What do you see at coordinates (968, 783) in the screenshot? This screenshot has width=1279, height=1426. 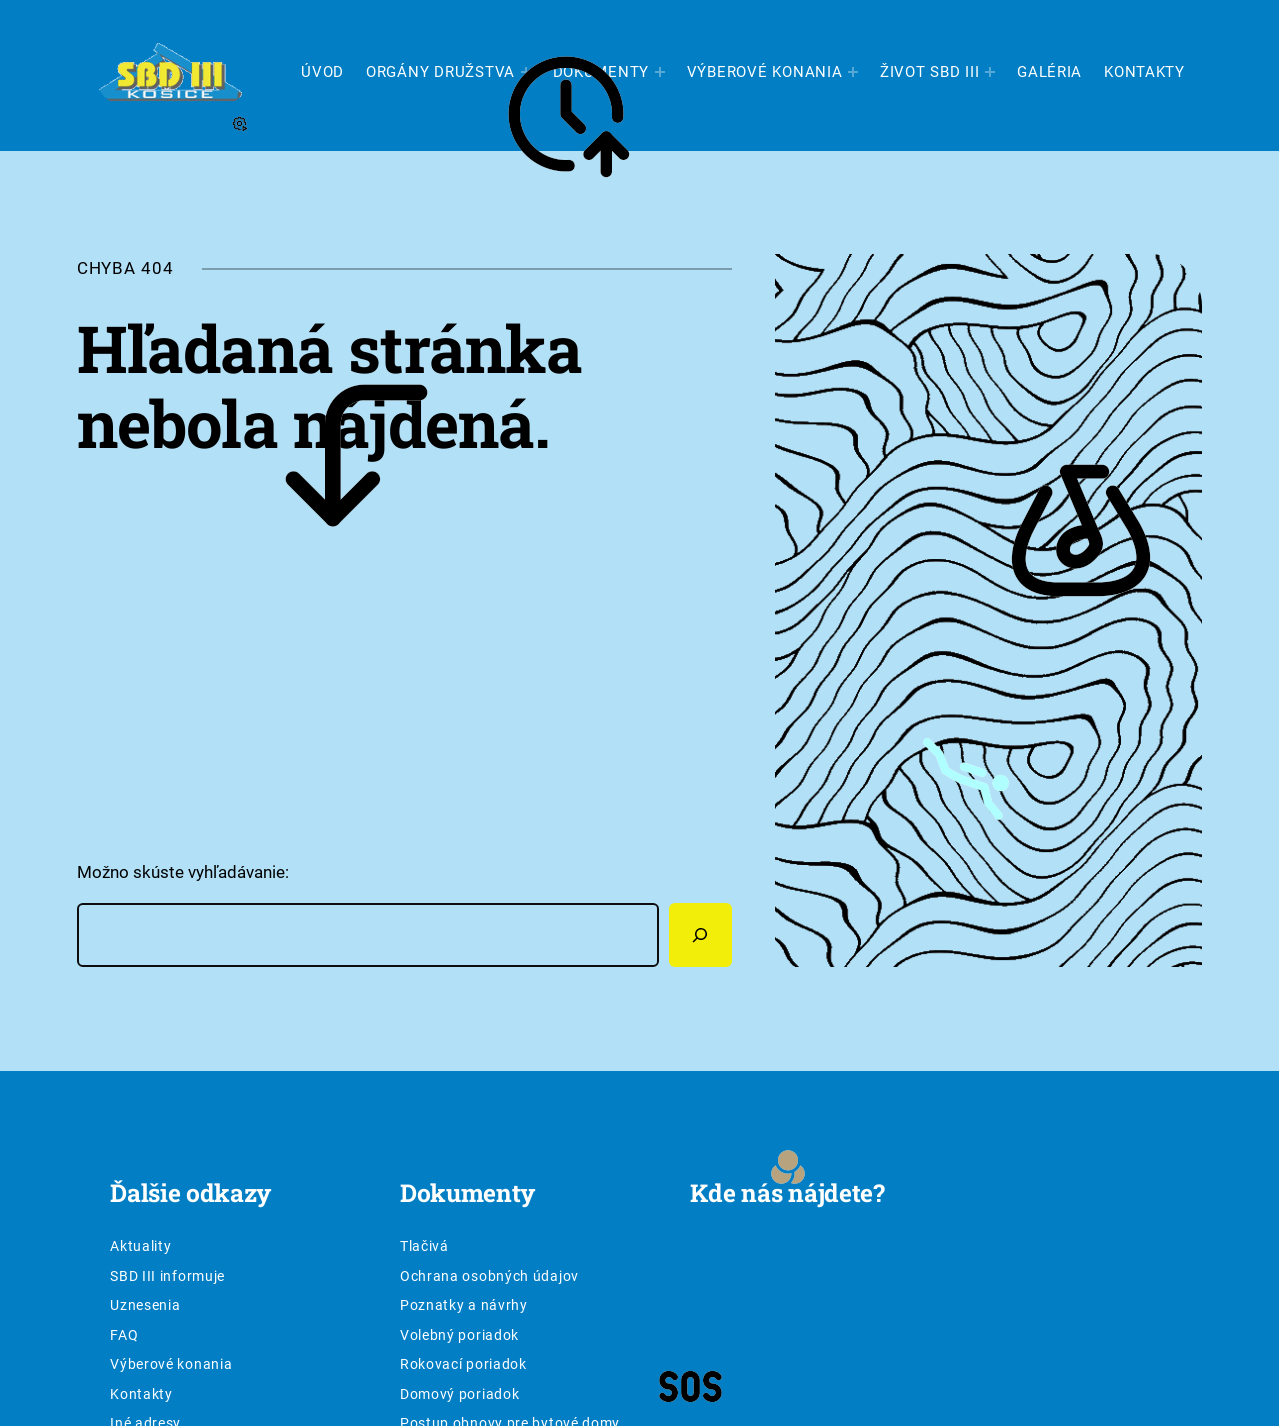 I see `browse scuba diving activities or lessons` at bounding box center [968, 783].